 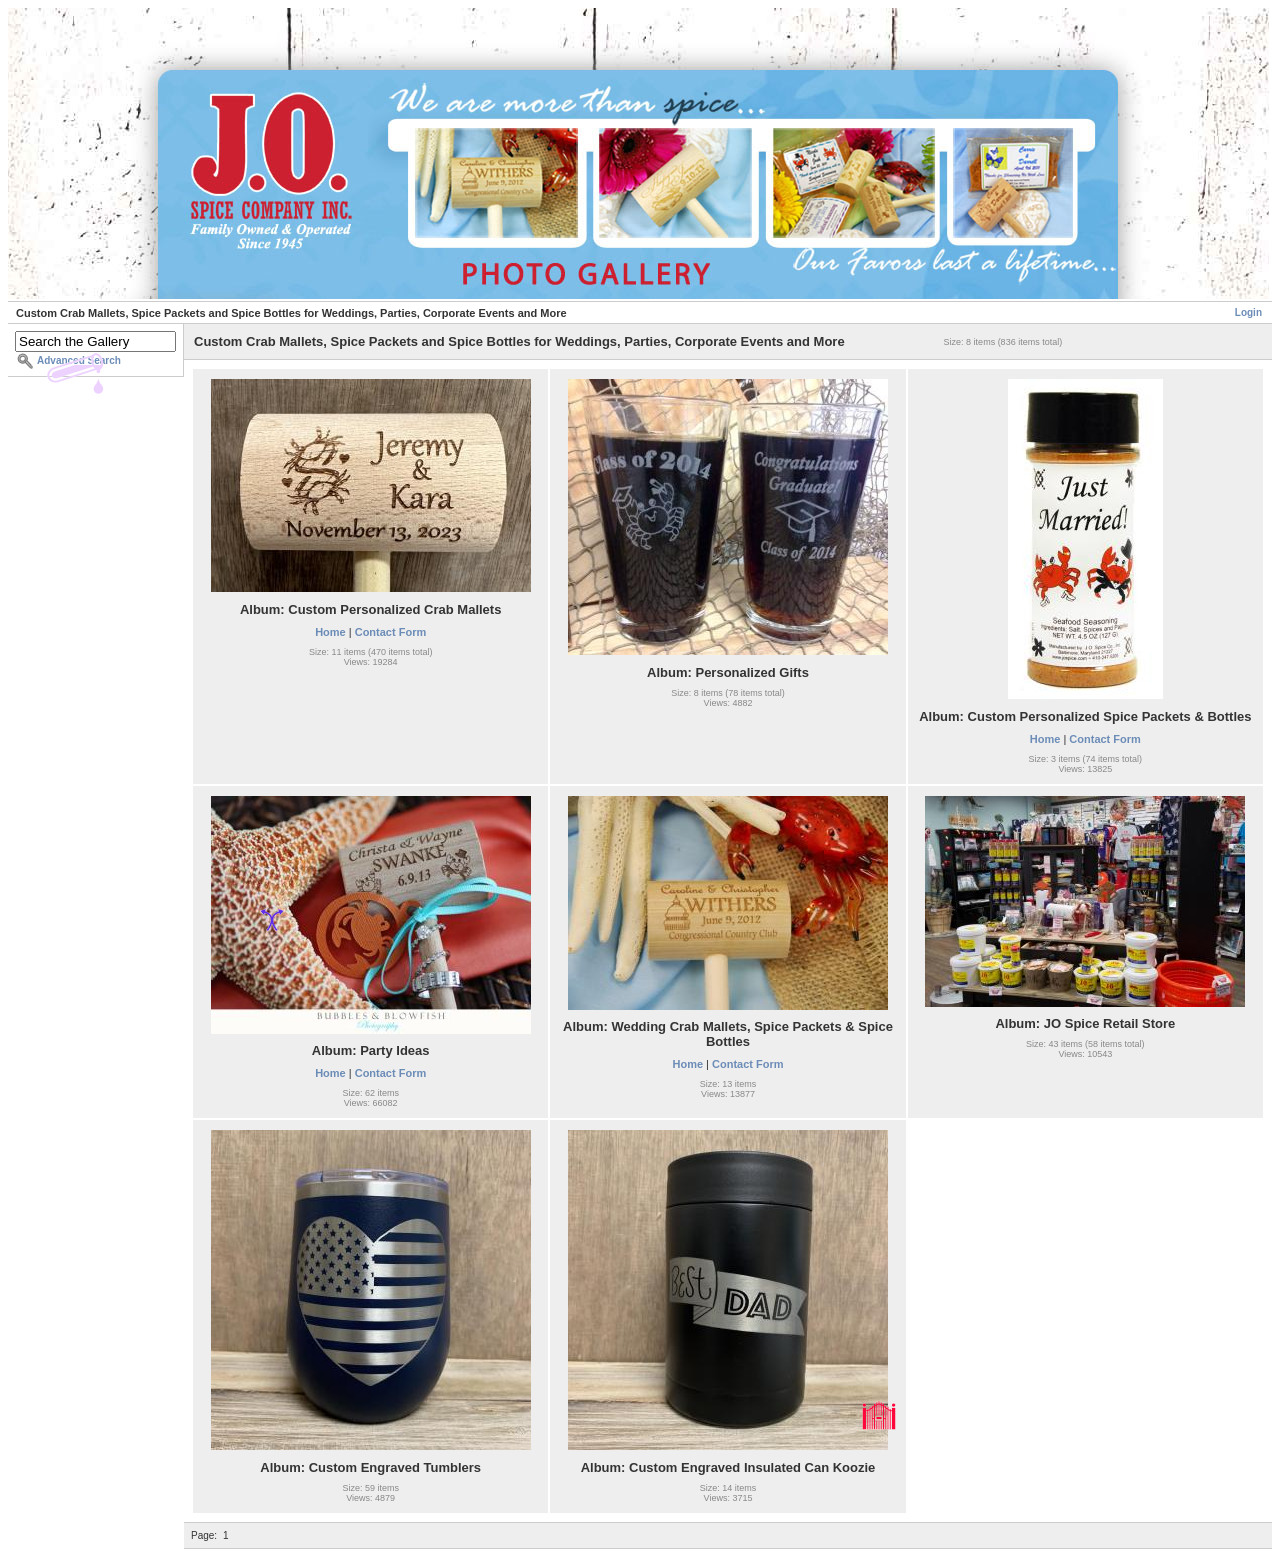 What do you see at coordinates (879, 1413) in the screenshot?
I see `enter a gated area or level` at bounding box center [879, 1413].